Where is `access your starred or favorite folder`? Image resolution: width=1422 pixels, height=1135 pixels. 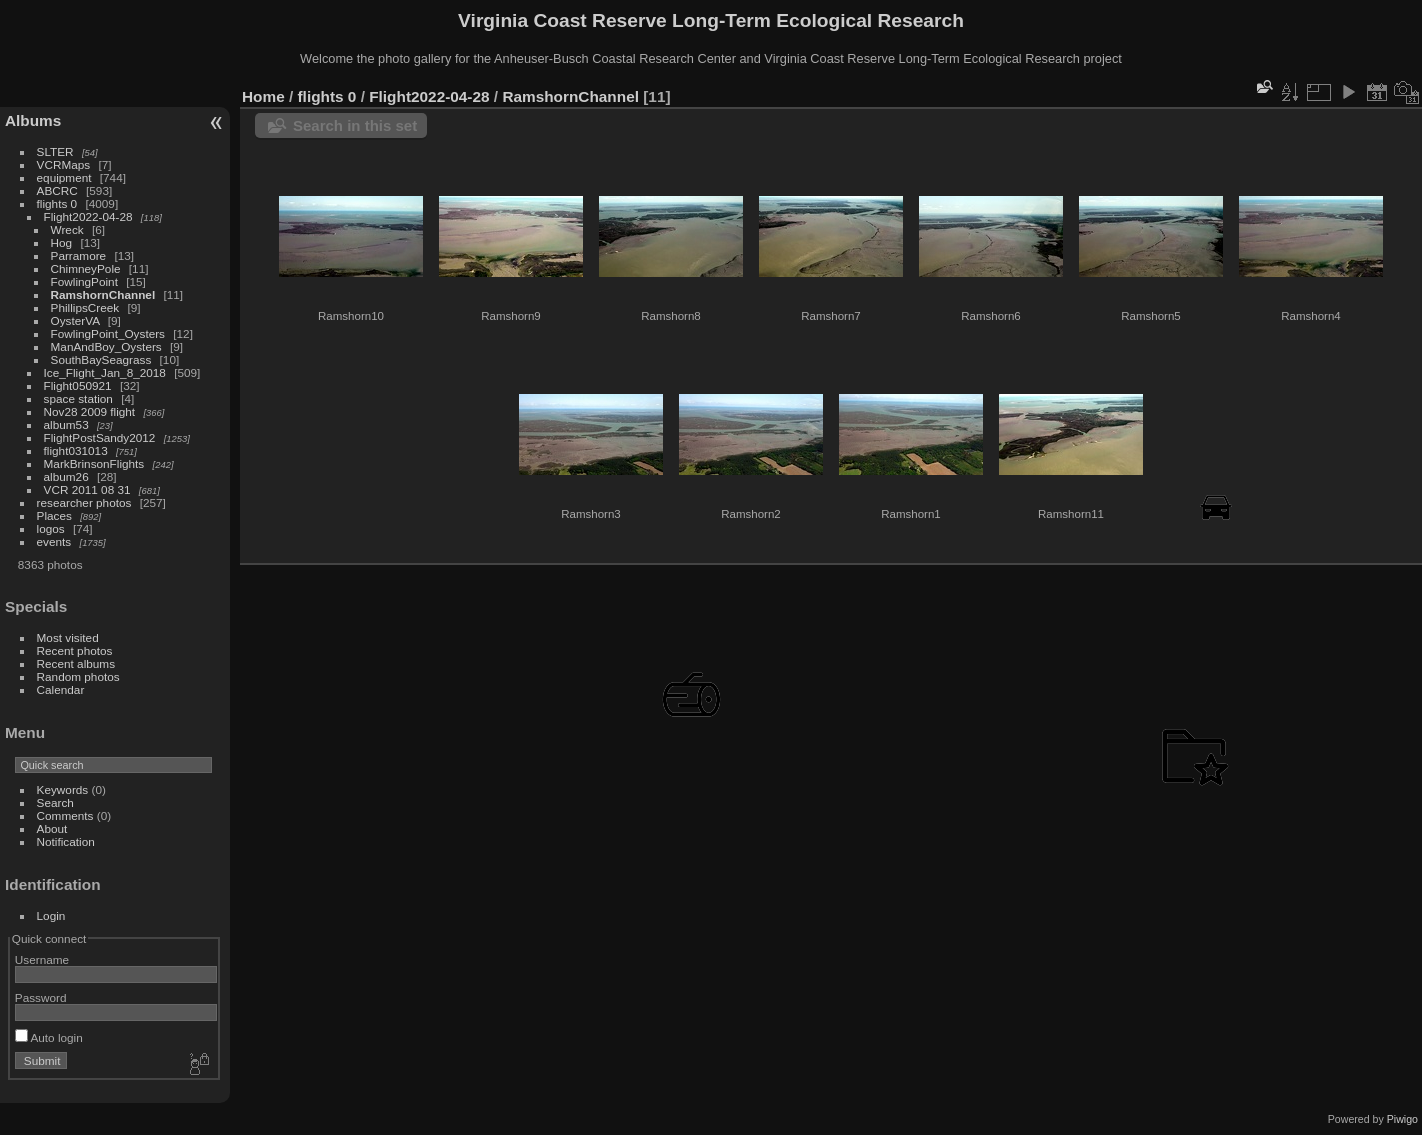
access your starred or favorite folder is located at coordinates (1194, 756).